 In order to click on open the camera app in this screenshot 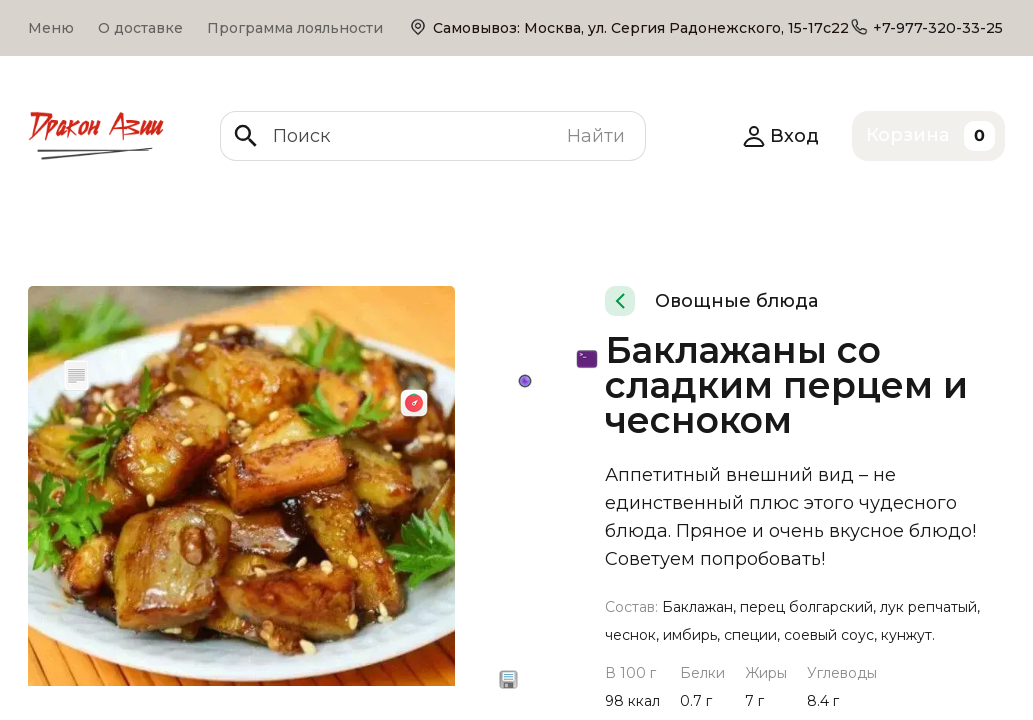, I will do `click(525, 381)`.